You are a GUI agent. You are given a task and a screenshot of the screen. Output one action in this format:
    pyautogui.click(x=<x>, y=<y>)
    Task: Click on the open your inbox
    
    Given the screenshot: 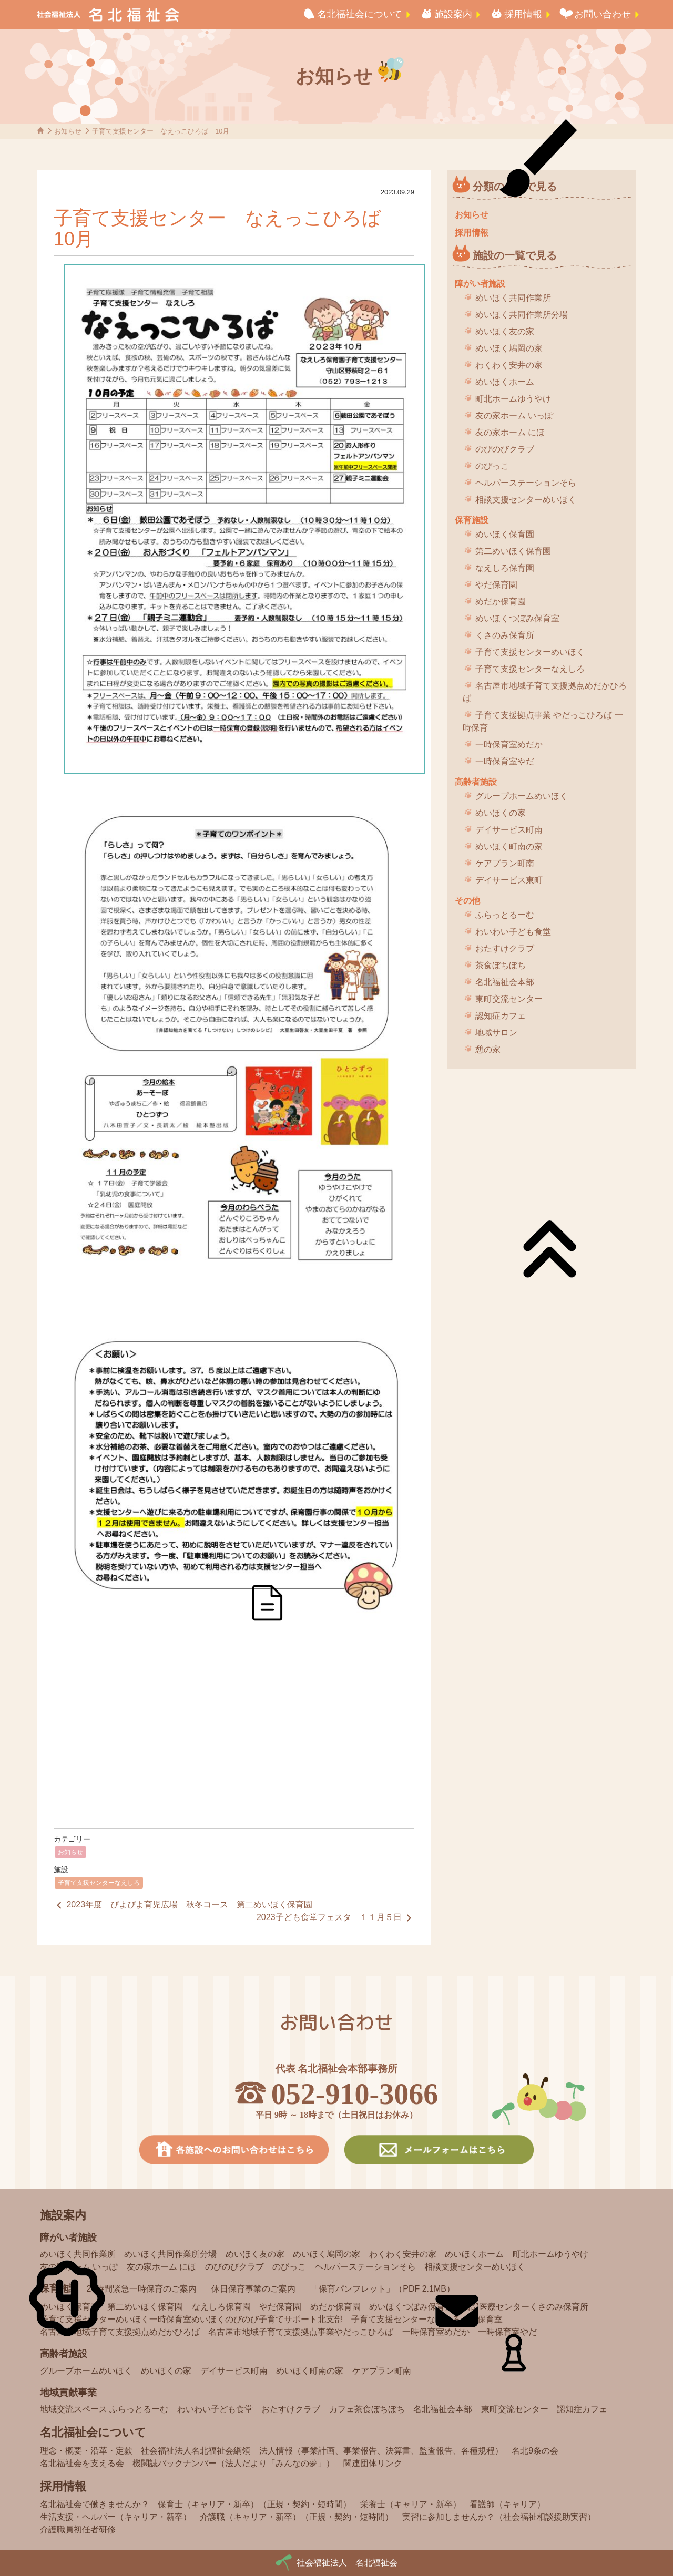 What is the action you would take?
    pyautogui.click(x=457, y=2311)
    